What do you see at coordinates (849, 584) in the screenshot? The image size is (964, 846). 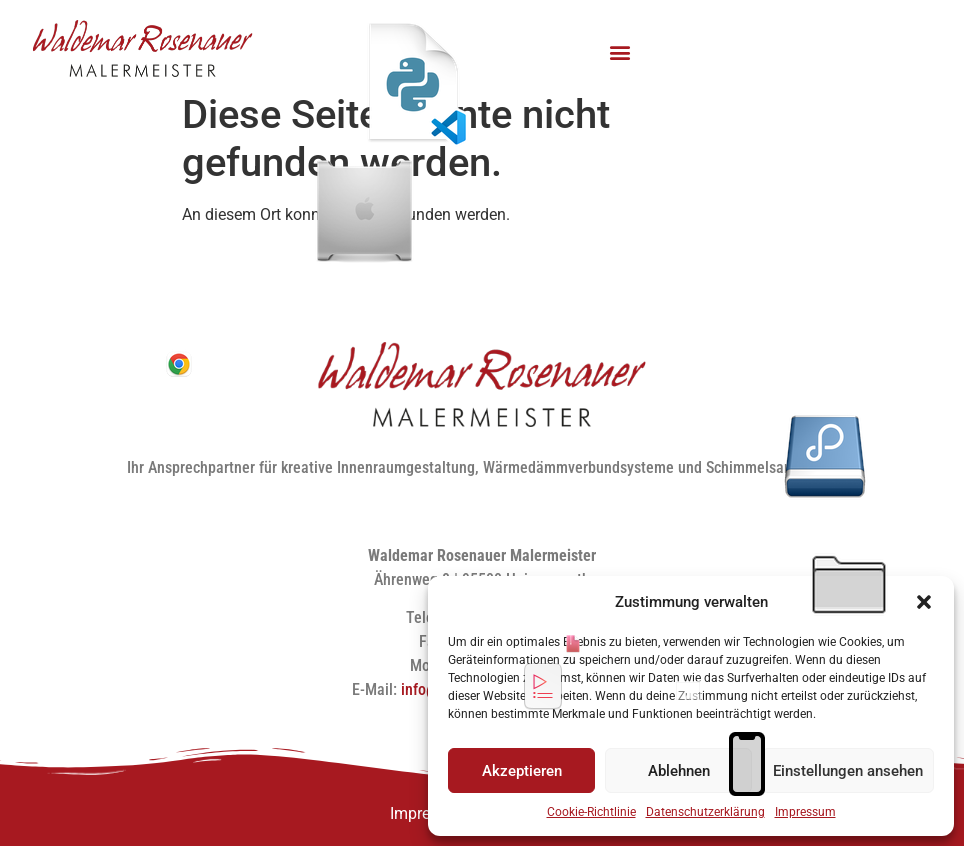 I see `selected folder in mail sidebar` at bounding box center [849, 584].